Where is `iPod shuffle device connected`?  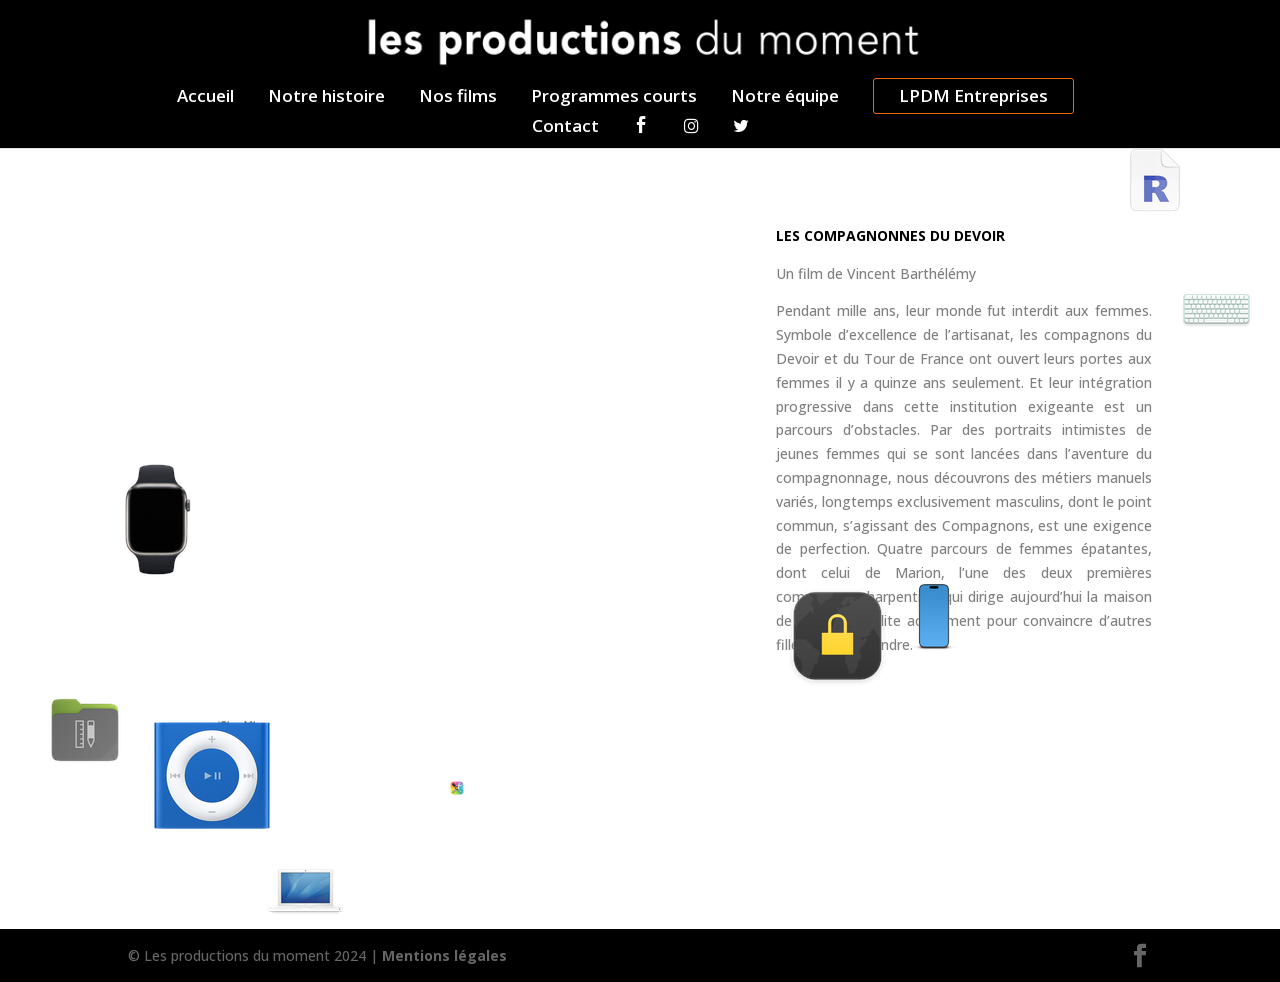
iPod shuffle device connected is located at coordinates (212, 775).